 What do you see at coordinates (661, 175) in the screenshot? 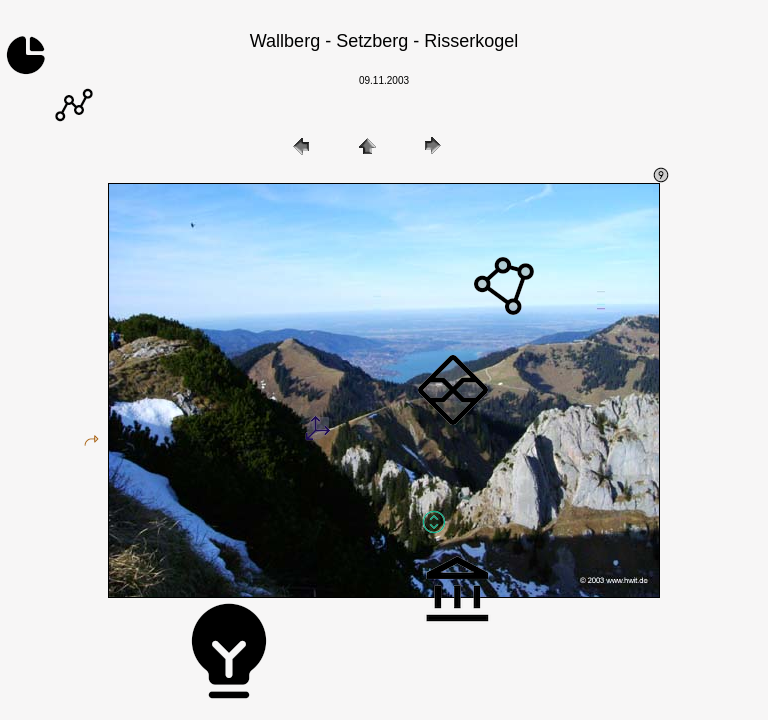
I see `indicates step 9 in a multi-step process` at bounding box center [661, 175].